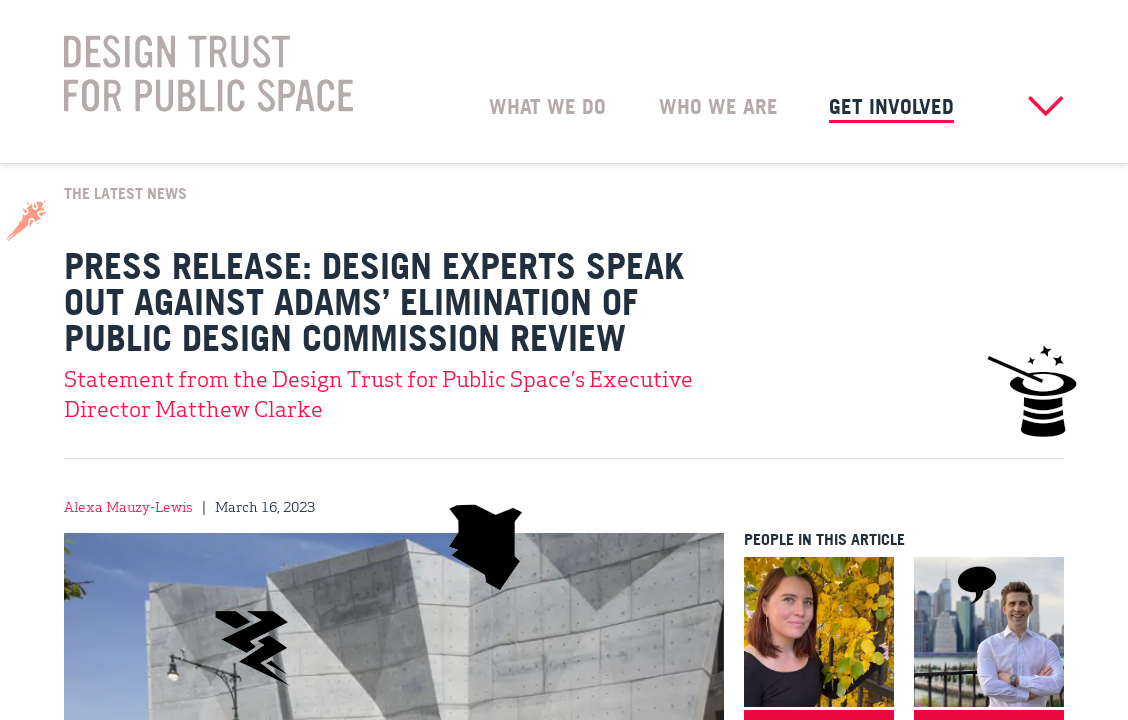 The width and height of the screenshot is (1128, 720). What do you see at coordinates (1032, 391) in the screenshot?
I see `access magic or special effects features` at bounding box center [1032, 391].